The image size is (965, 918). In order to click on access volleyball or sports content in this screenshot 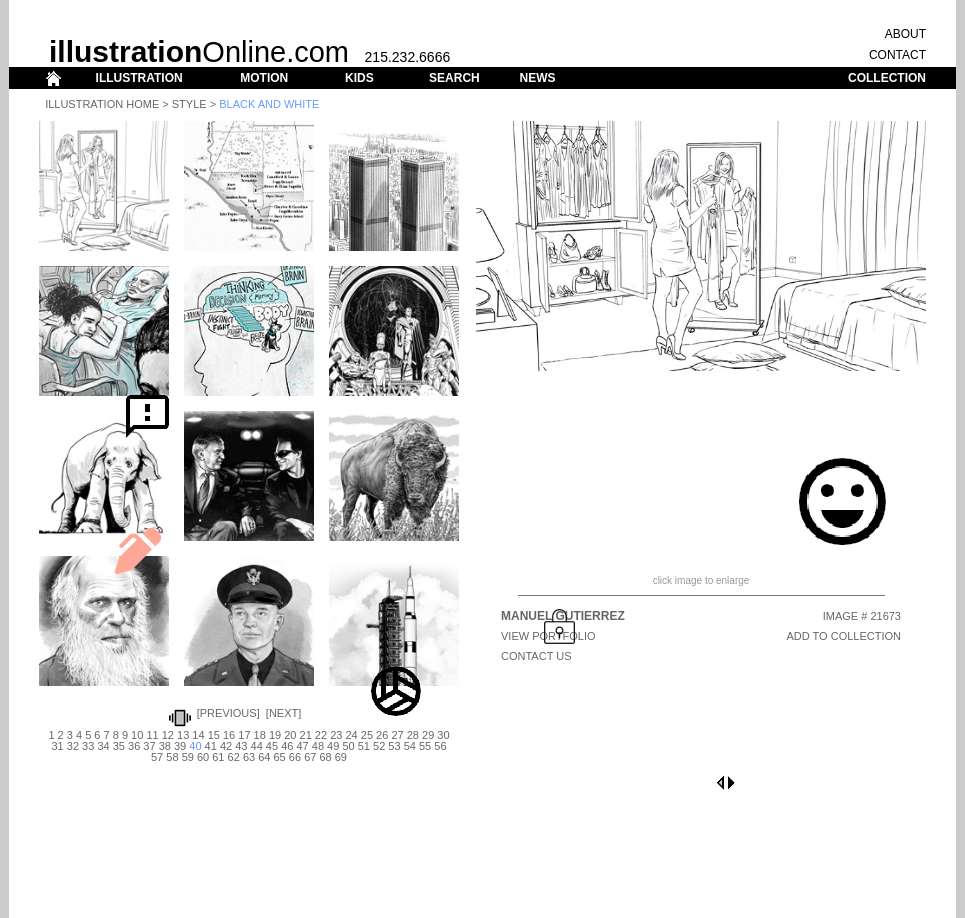, I will do `click(396, 691)`.